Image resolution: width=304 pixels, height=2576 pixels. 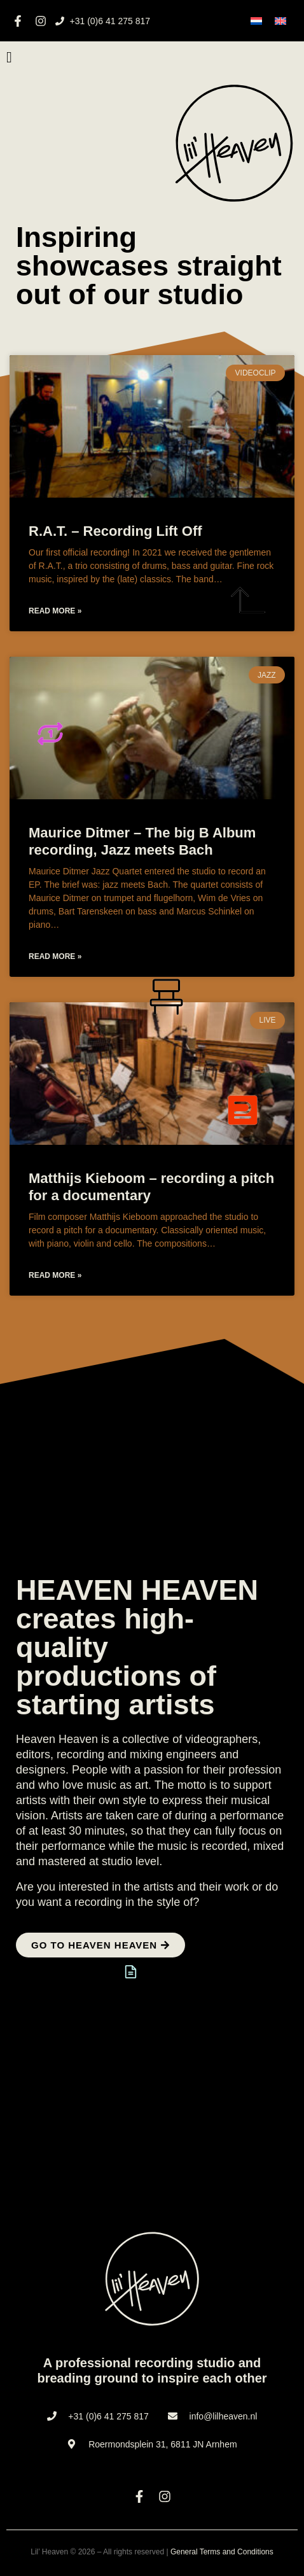 What do you see at coordinates (242, 1110) in the screenshot?
I see `indicates a superset relationship in mathematical notation` at bounding box center [242, 1110].